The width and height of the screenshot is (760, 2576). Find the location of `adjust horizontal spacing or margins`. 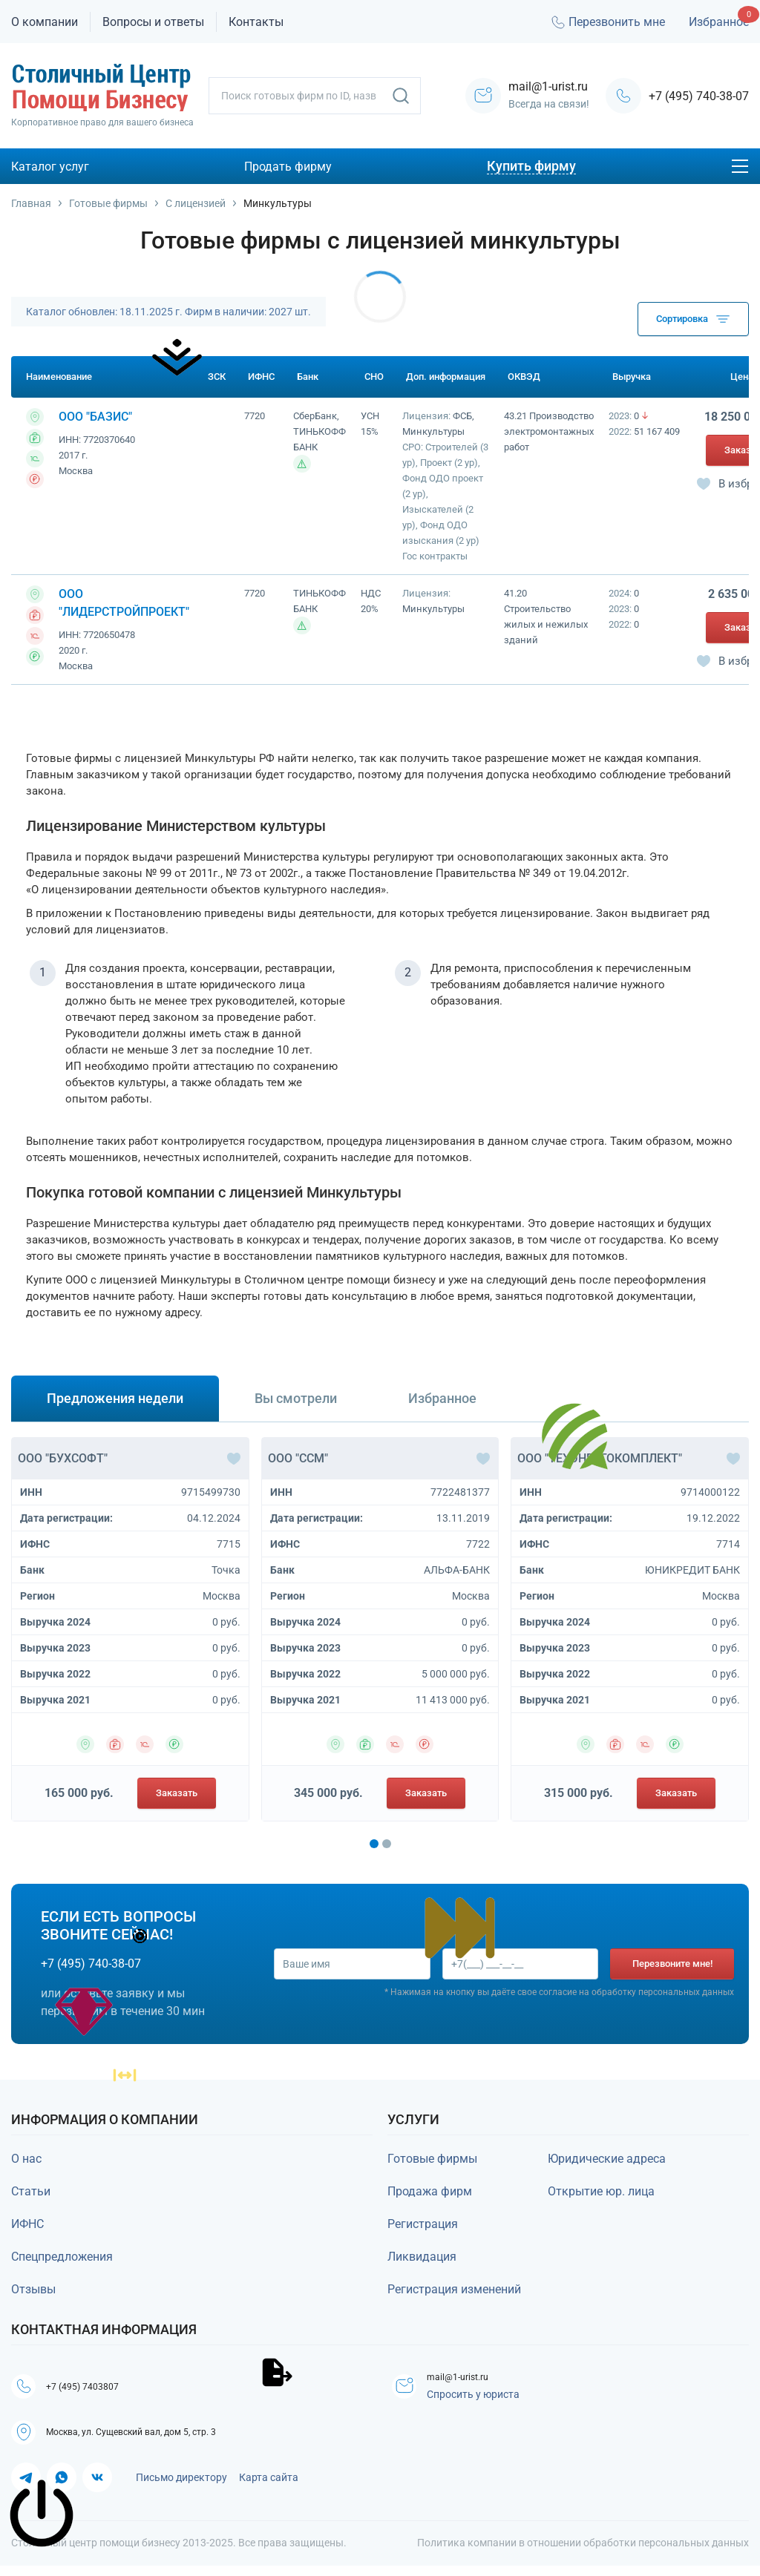

adjust horizontal spacing or margins is located at coordinates (125, 2075).